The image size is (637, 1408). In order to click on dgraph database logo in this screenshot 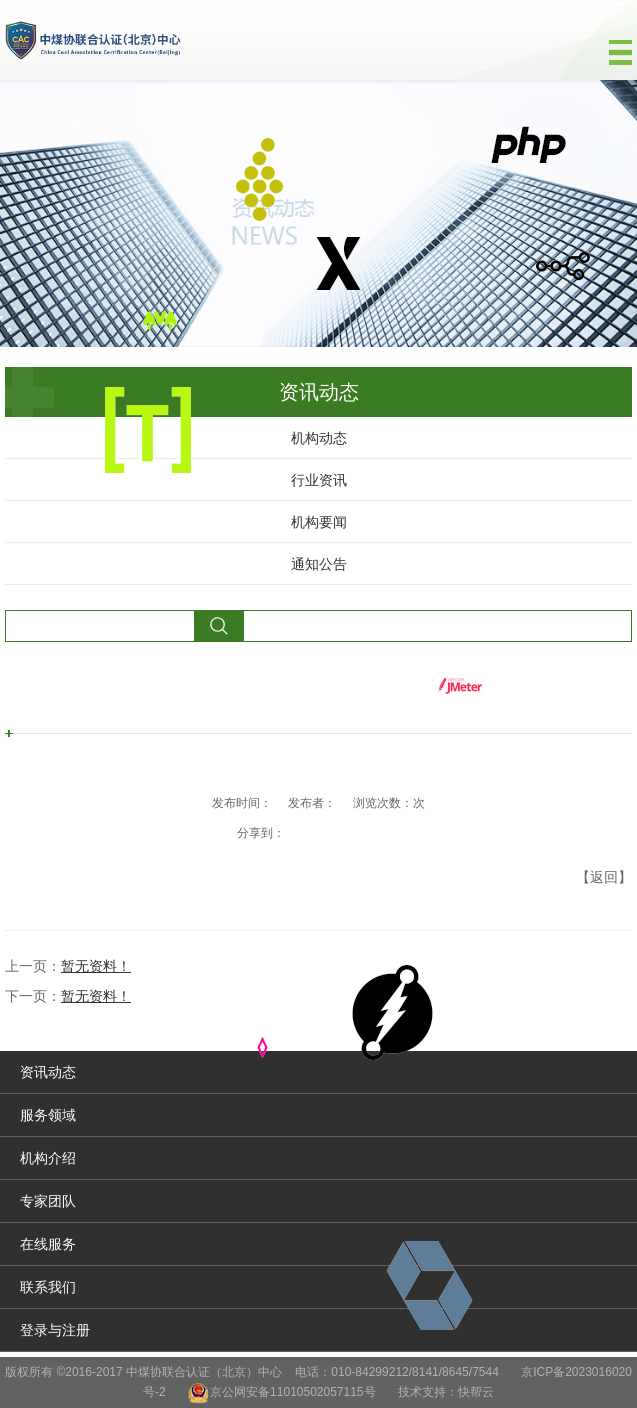, I will do `click(392, 1012)`.